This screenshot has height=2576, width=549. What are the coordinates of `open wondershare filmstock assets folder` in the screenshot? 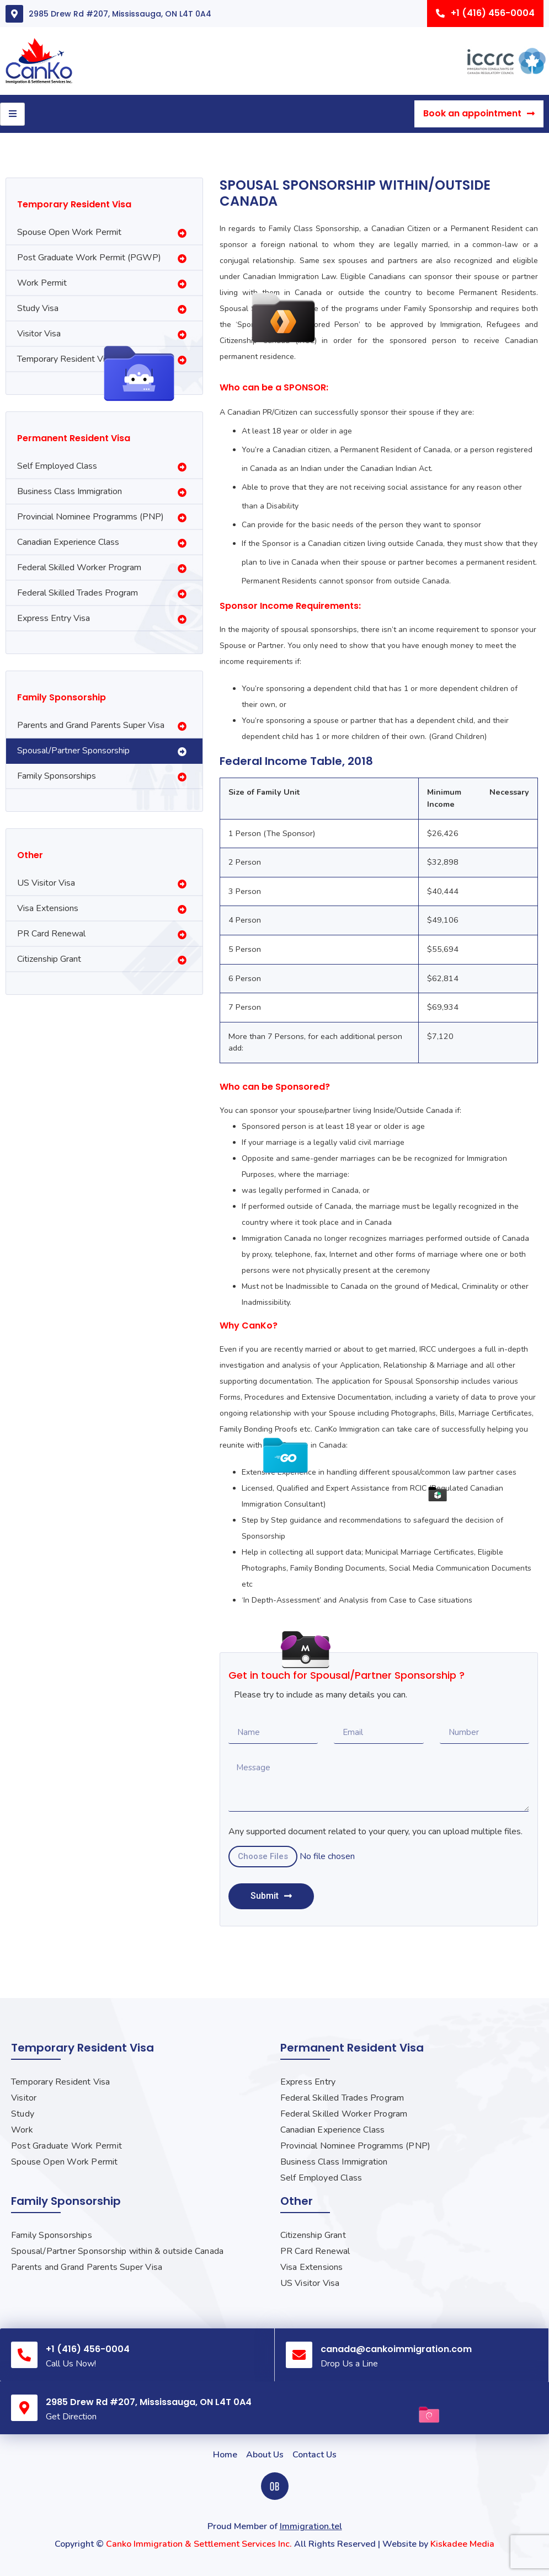 It's located at (438, 1495).